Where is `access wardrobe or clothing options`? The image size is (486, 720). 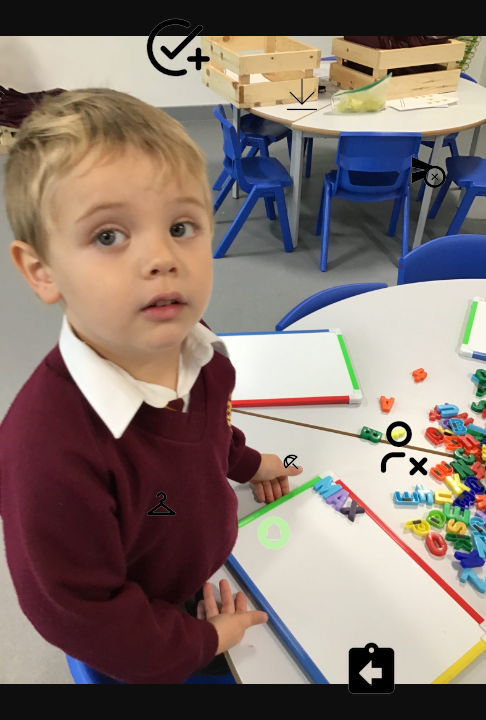
access wardrobe or clothing options is located at coordinates (161, 503).